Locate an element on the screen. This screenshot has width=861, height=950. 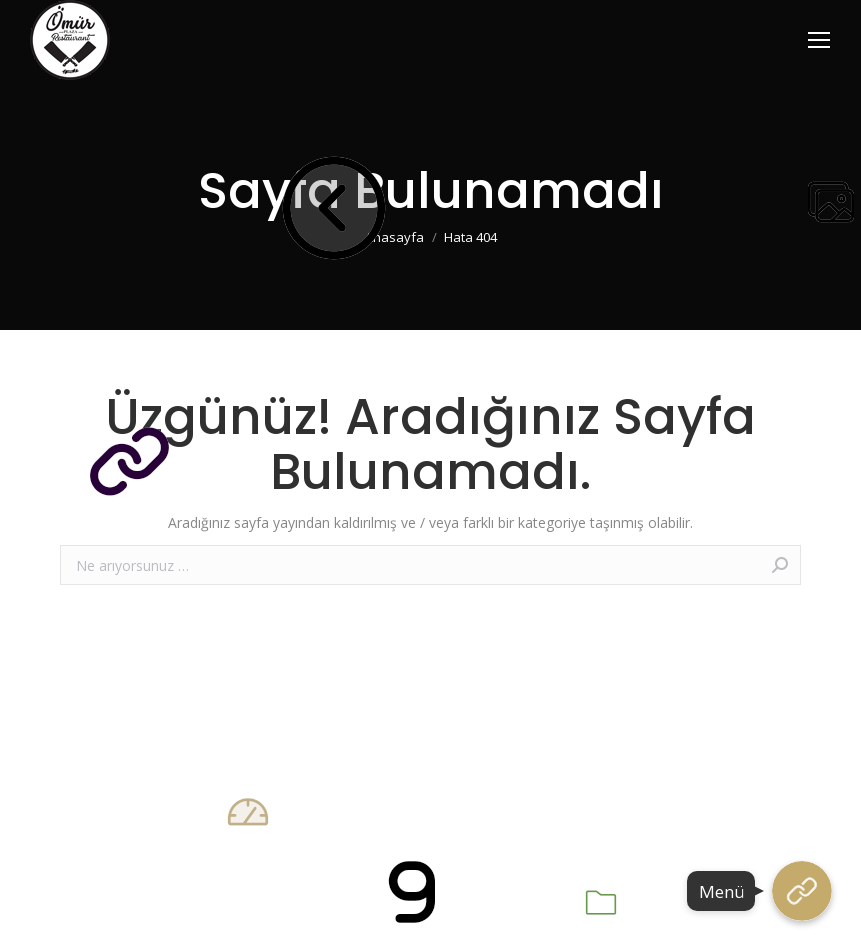
view photo gallery is located at coordinates (831, 202).